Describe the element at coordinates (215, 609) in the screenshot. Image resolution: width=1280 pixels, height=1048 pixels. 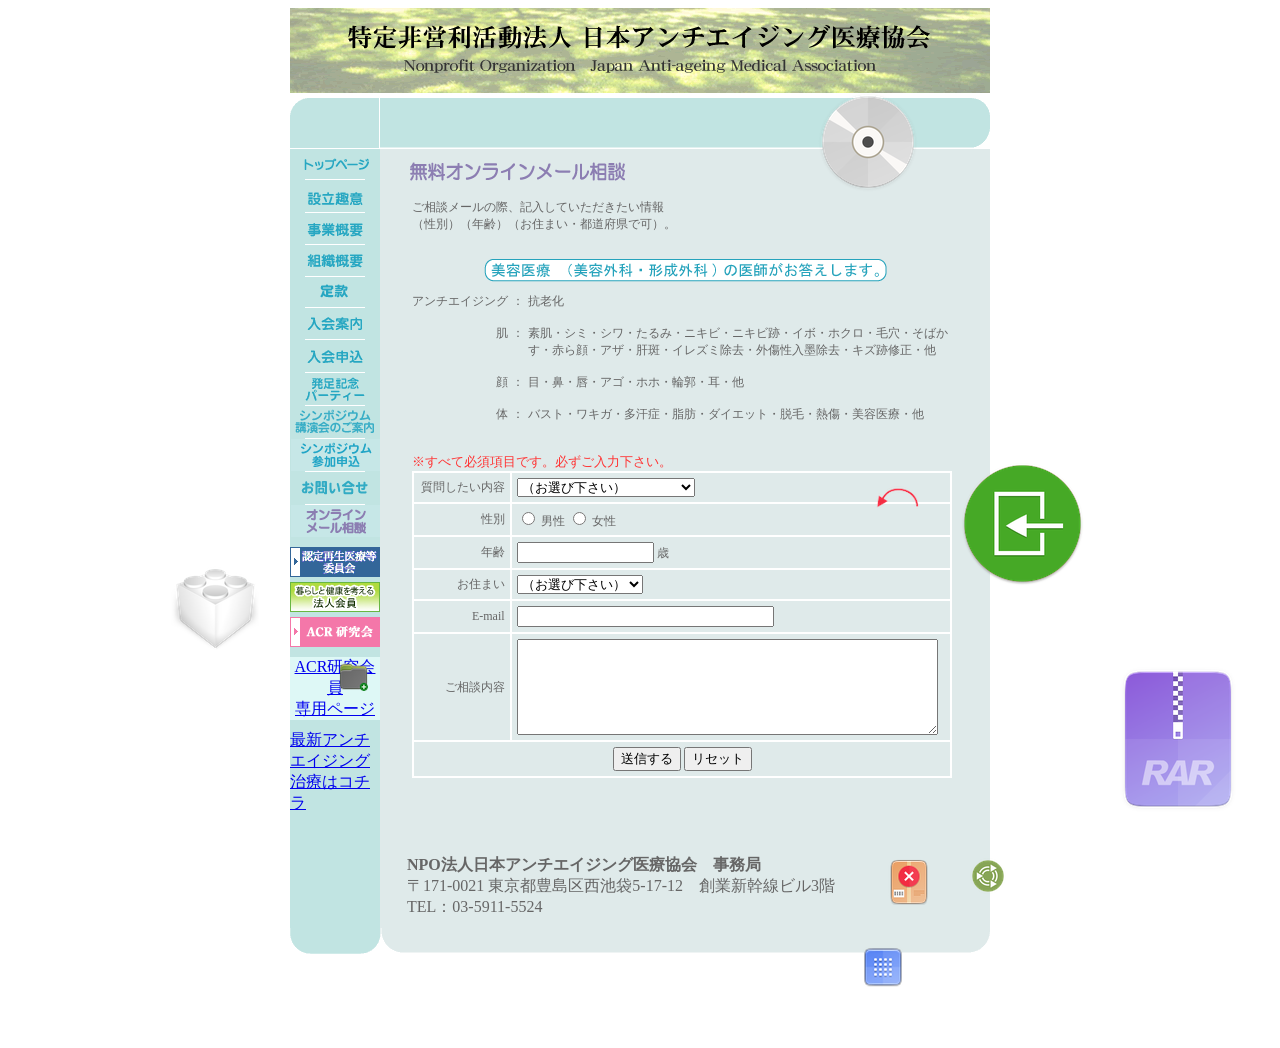
I see `a quicklook plugin or generator component` at that location.